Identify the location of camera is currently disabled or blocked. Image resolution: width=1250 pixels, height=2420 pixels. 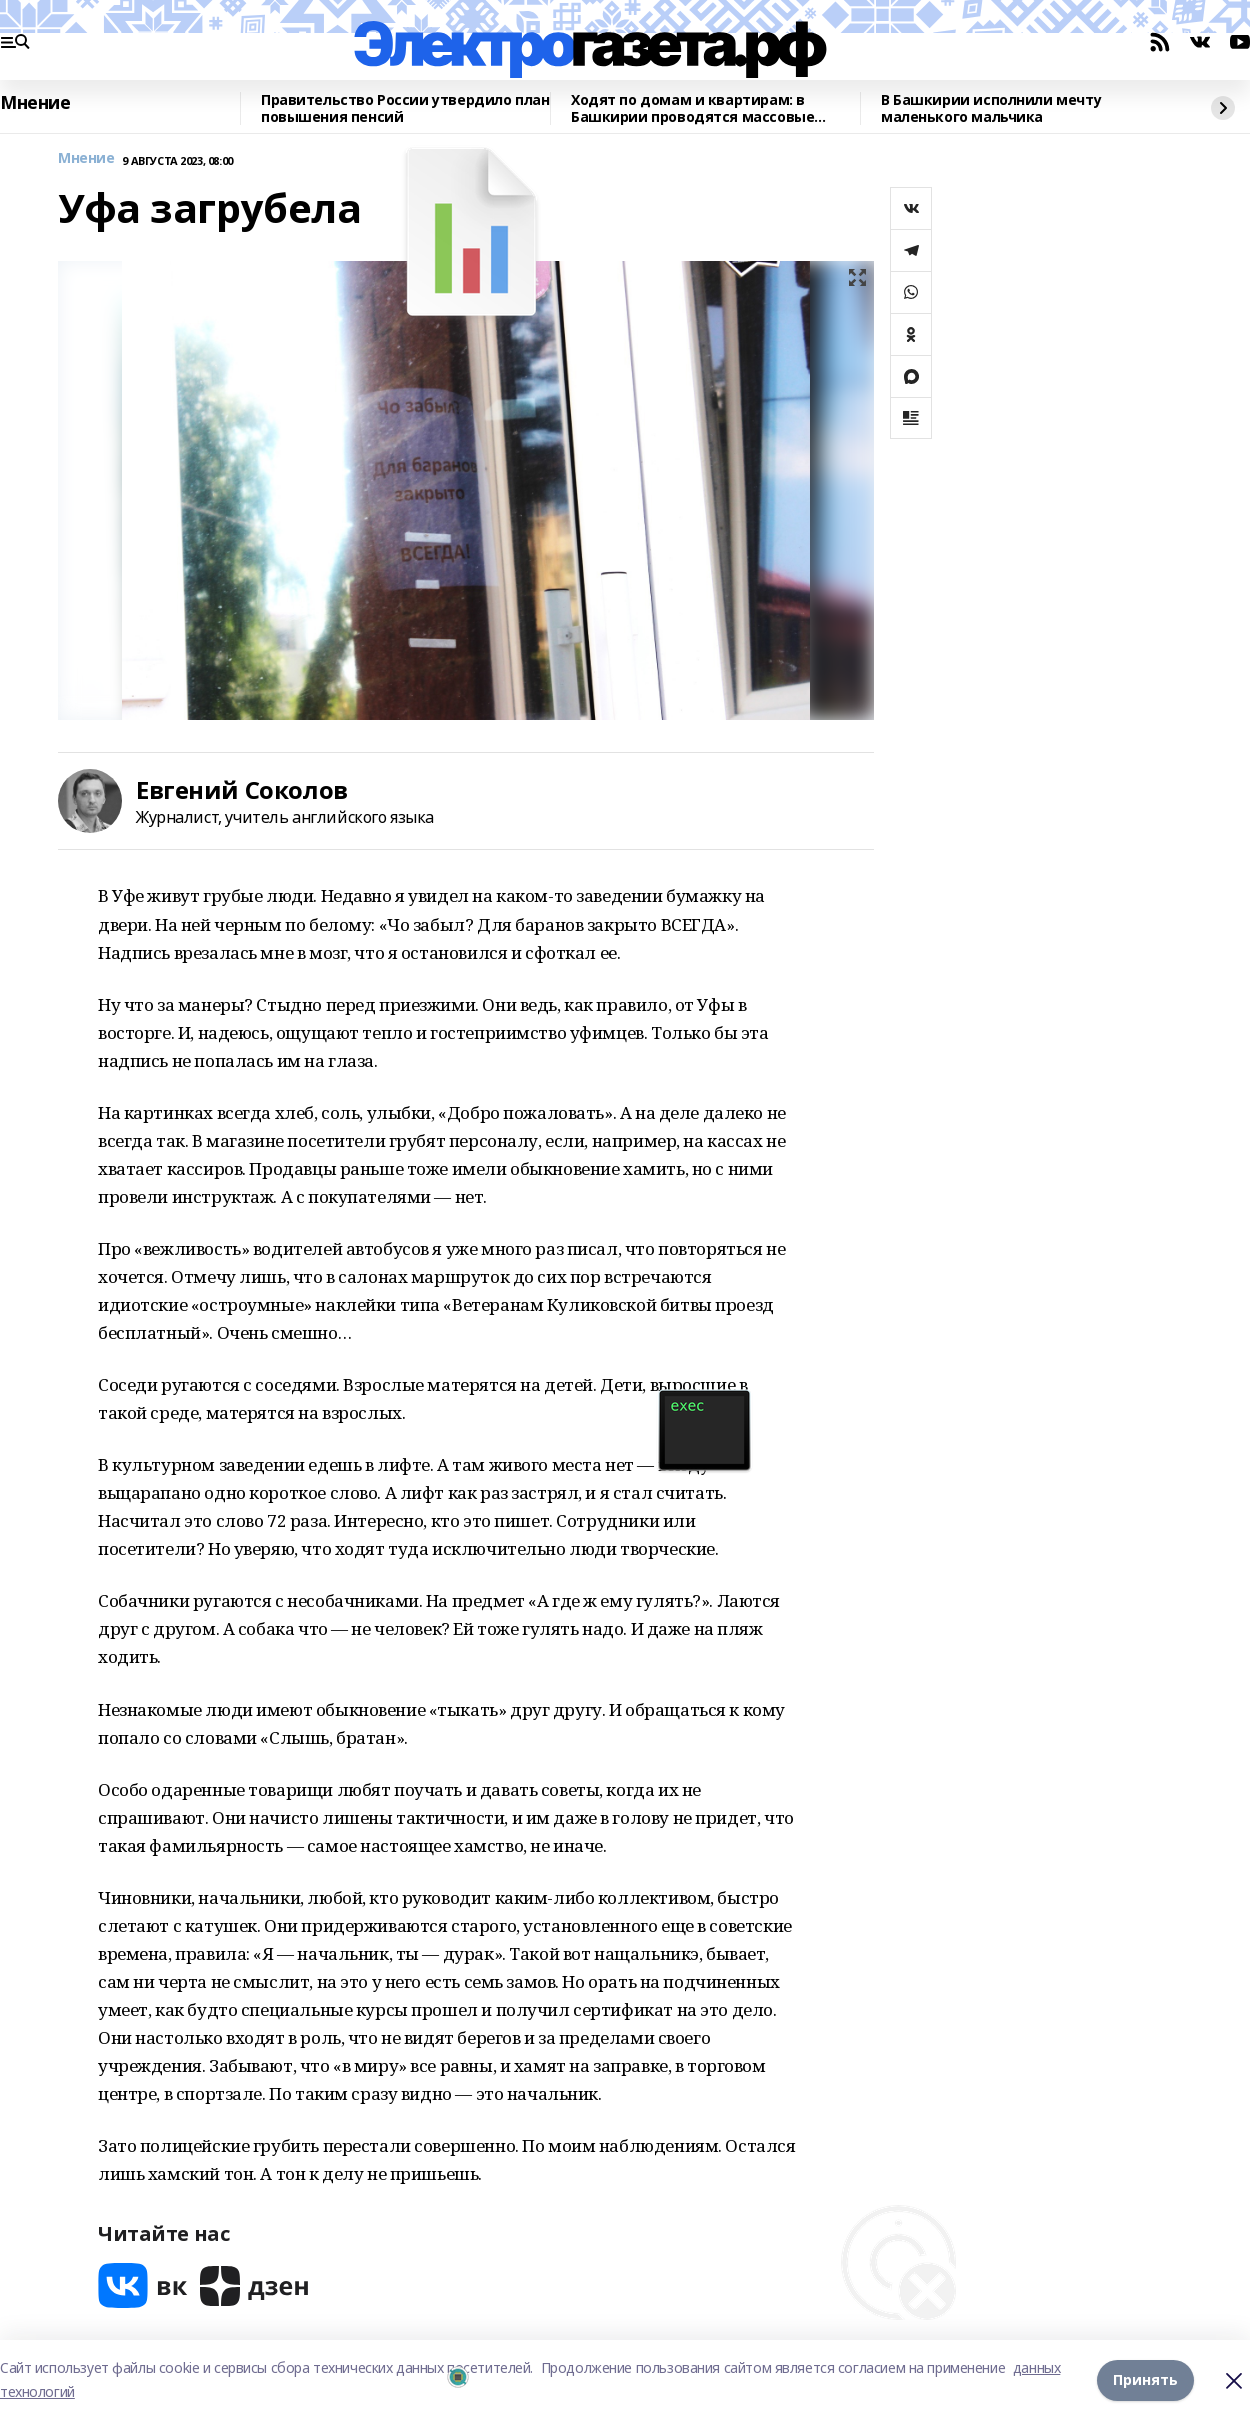
(898, 2262).